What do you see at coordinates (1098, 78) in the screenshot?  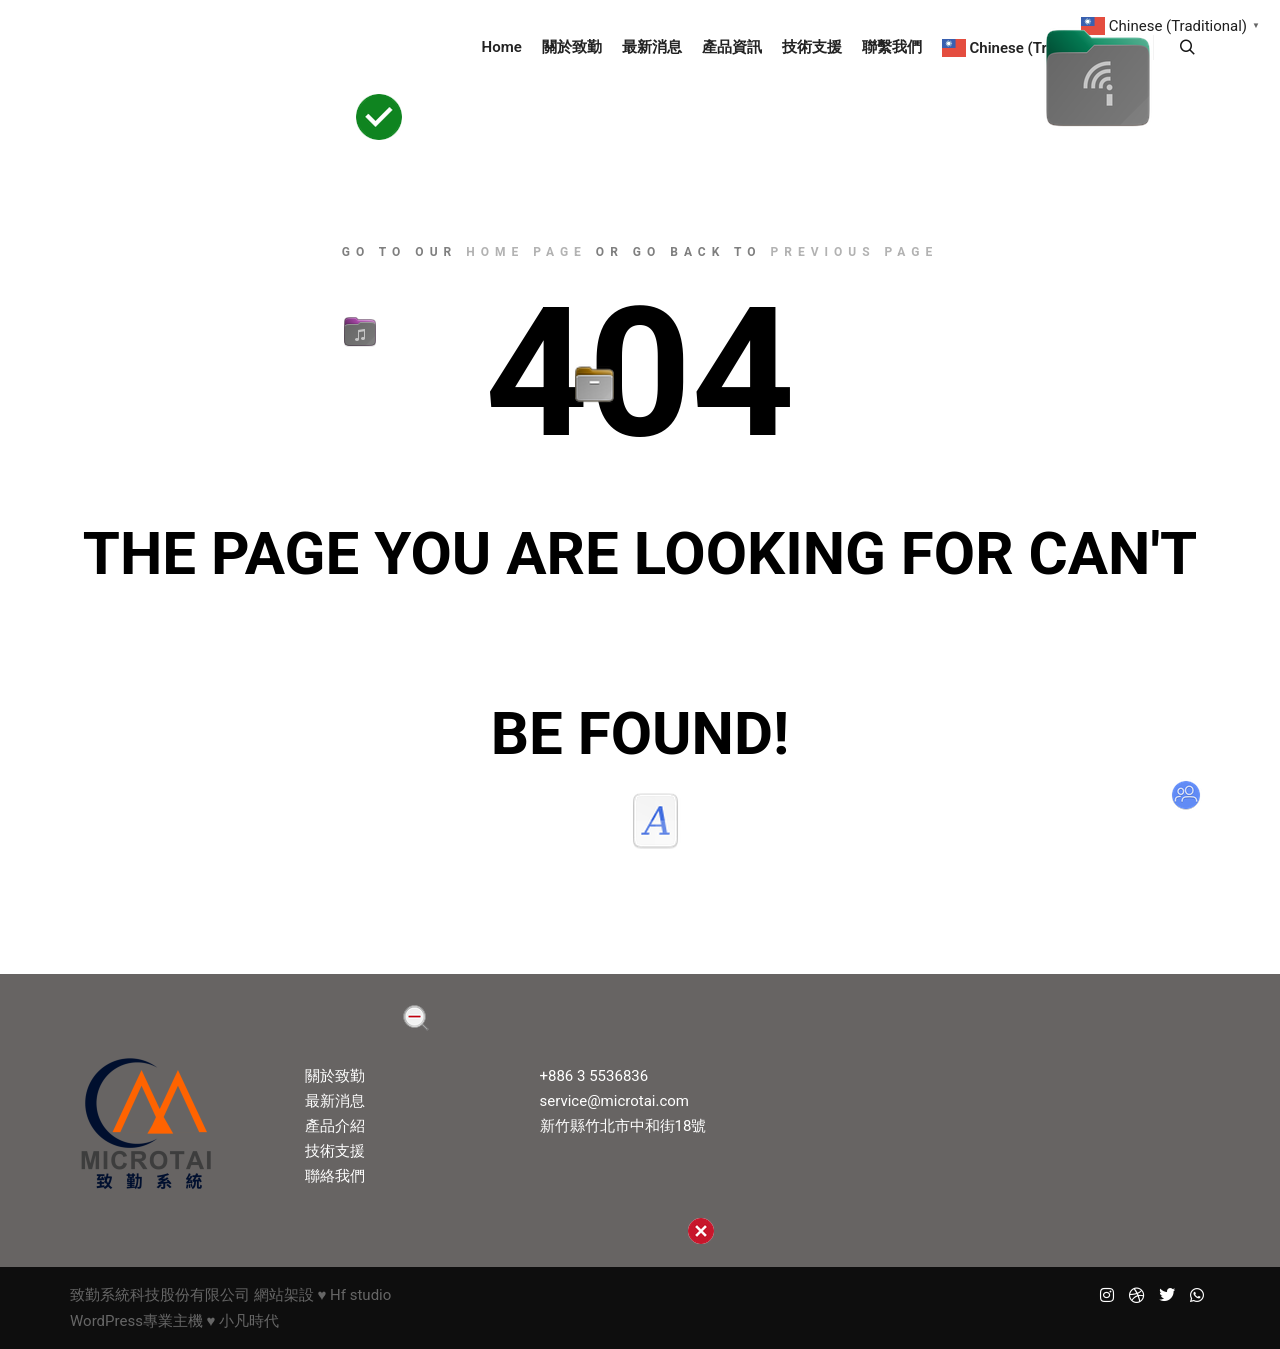 I see `open insync cloud sync folder` at bounding box center [1098, 78].